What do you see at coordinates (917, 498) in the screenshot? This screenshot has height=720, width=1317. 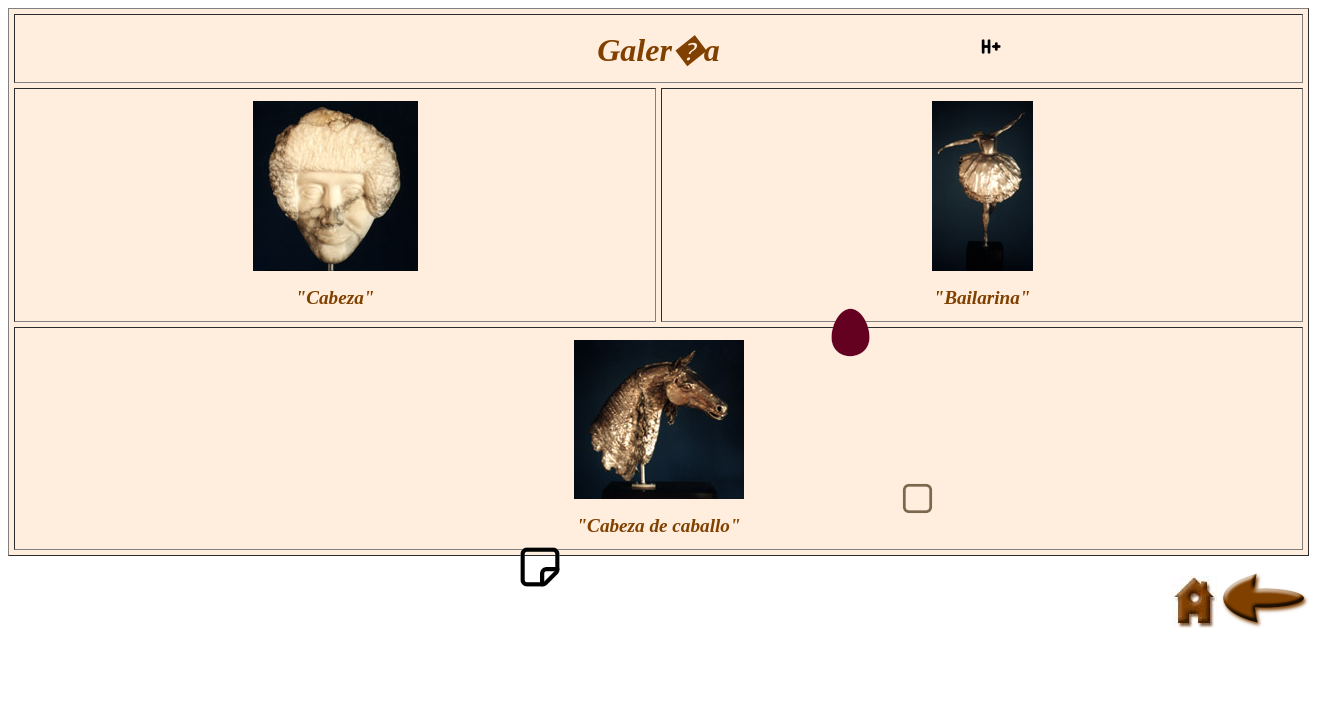 I see `indicates tumble dry setting for laundry` at bounding box center [917, 498].